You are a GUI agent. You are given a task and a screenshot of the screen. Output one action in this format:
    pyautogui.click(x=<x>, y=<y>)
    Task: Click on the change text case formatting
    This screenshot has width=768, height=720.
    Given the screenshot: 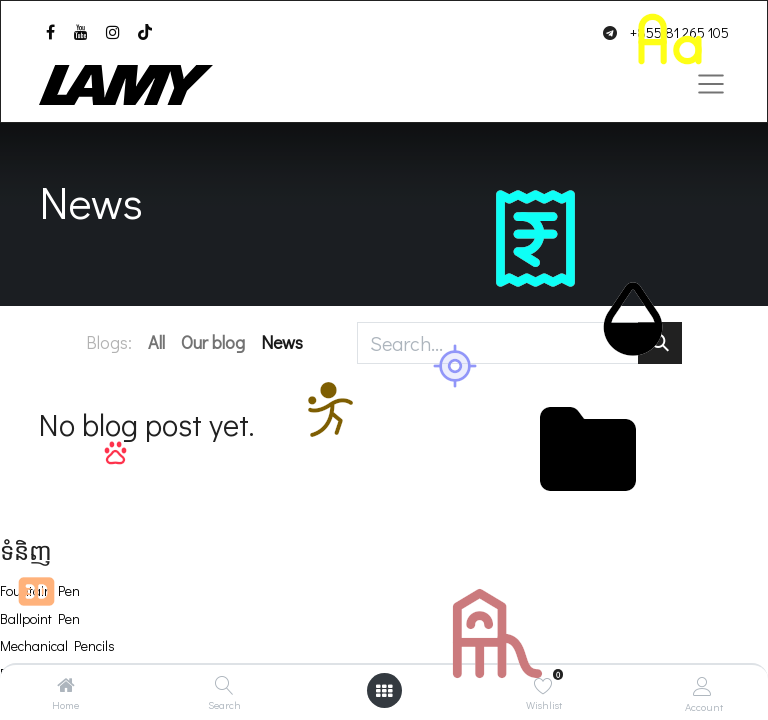 What is the action you would take?
    pyautogui.click(x=670, y=39)
    